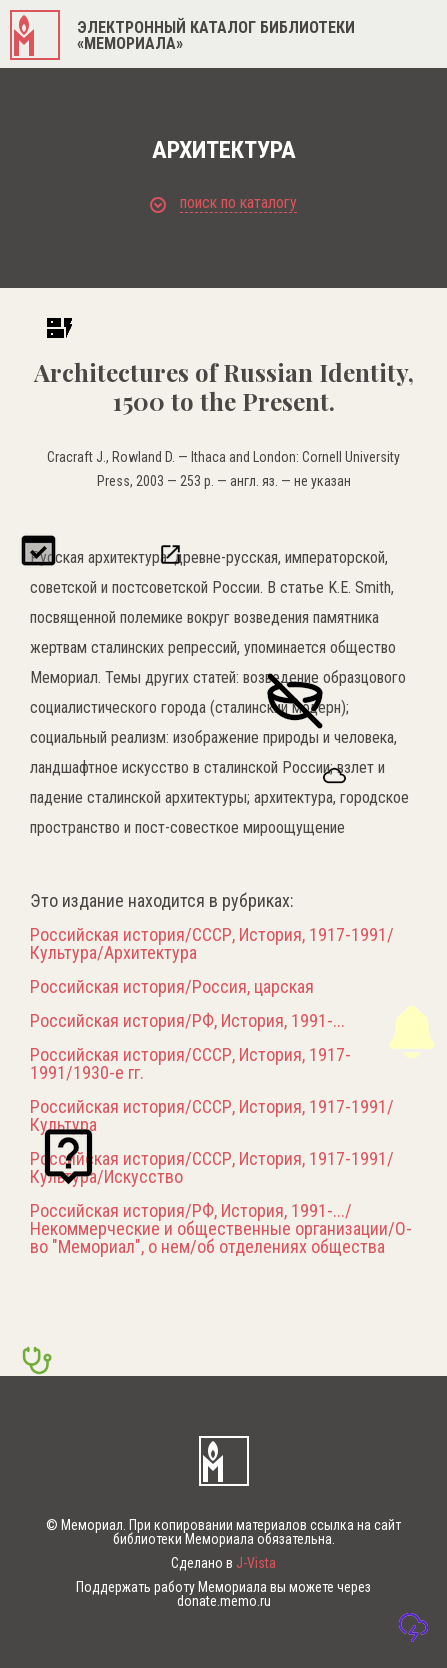 The width and height of the screenshot is (447, 1668). What do you see at coordinates (68, 1155) in the screenshot?
I see `access live help or support chat` at bounding box center [68, 1155].